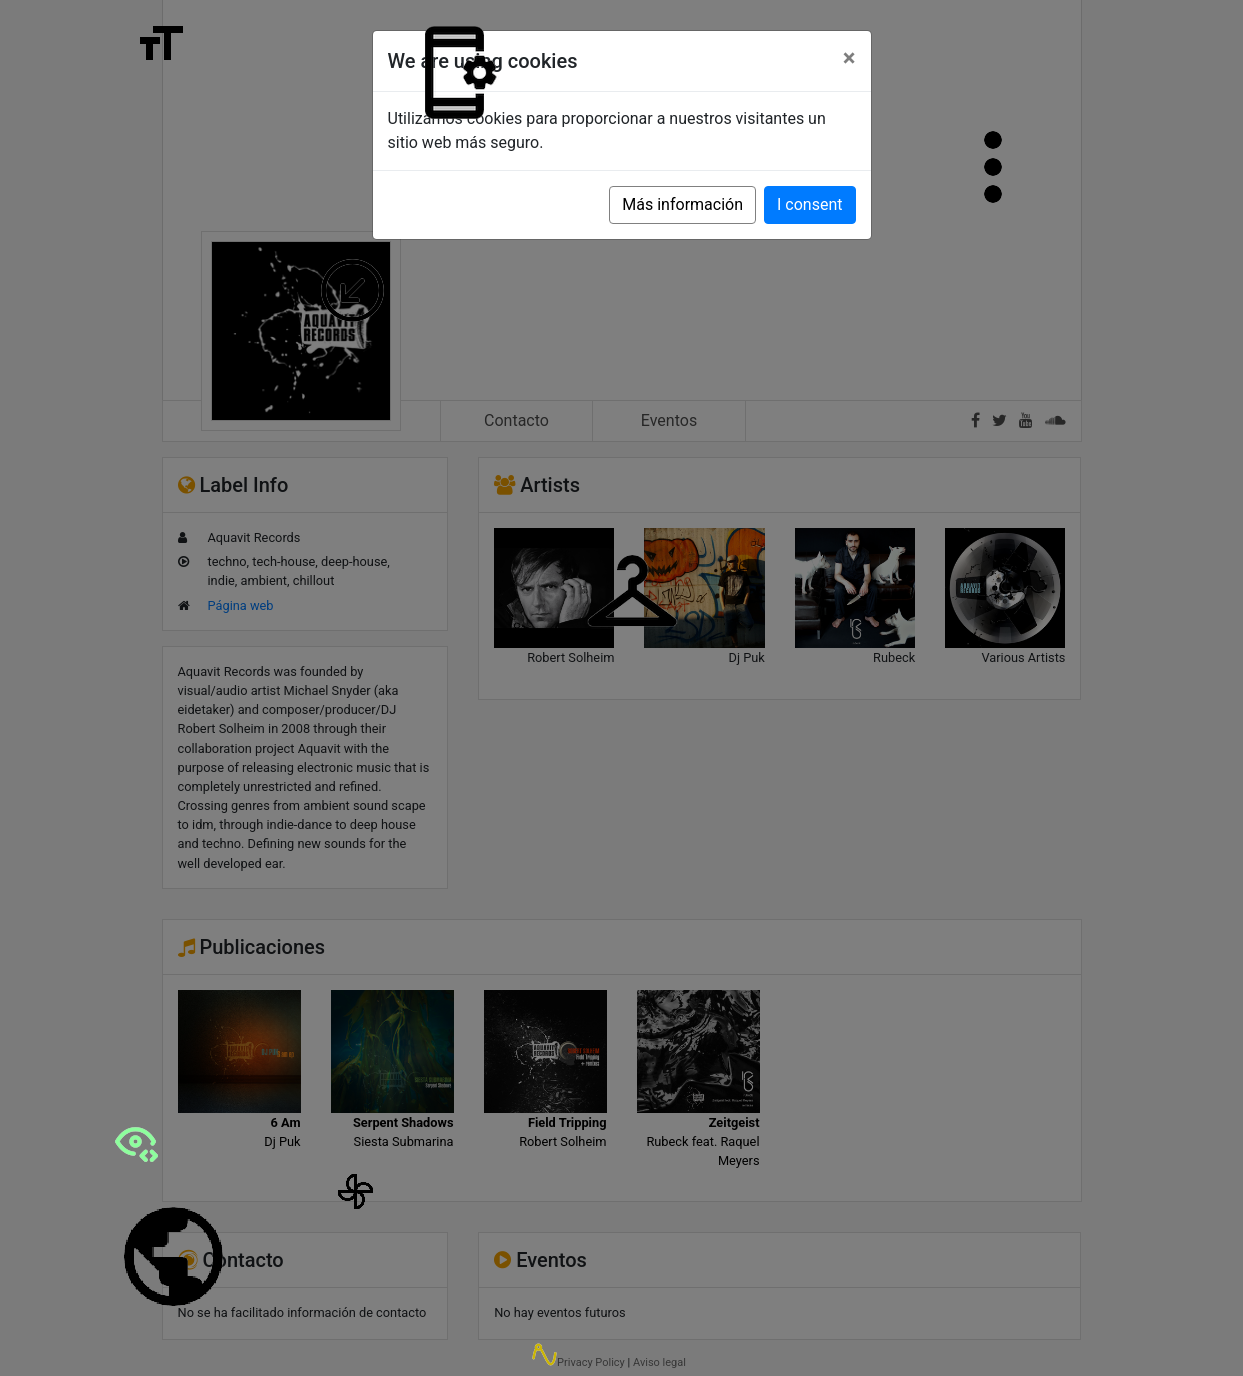 Image resolution: width=1243 pixels, height=1376 pixels. What do you see at coordinates (544, 1354) in the screenshot?
I see `apply maximum function to selected values` at bounding box center [544, 1354].